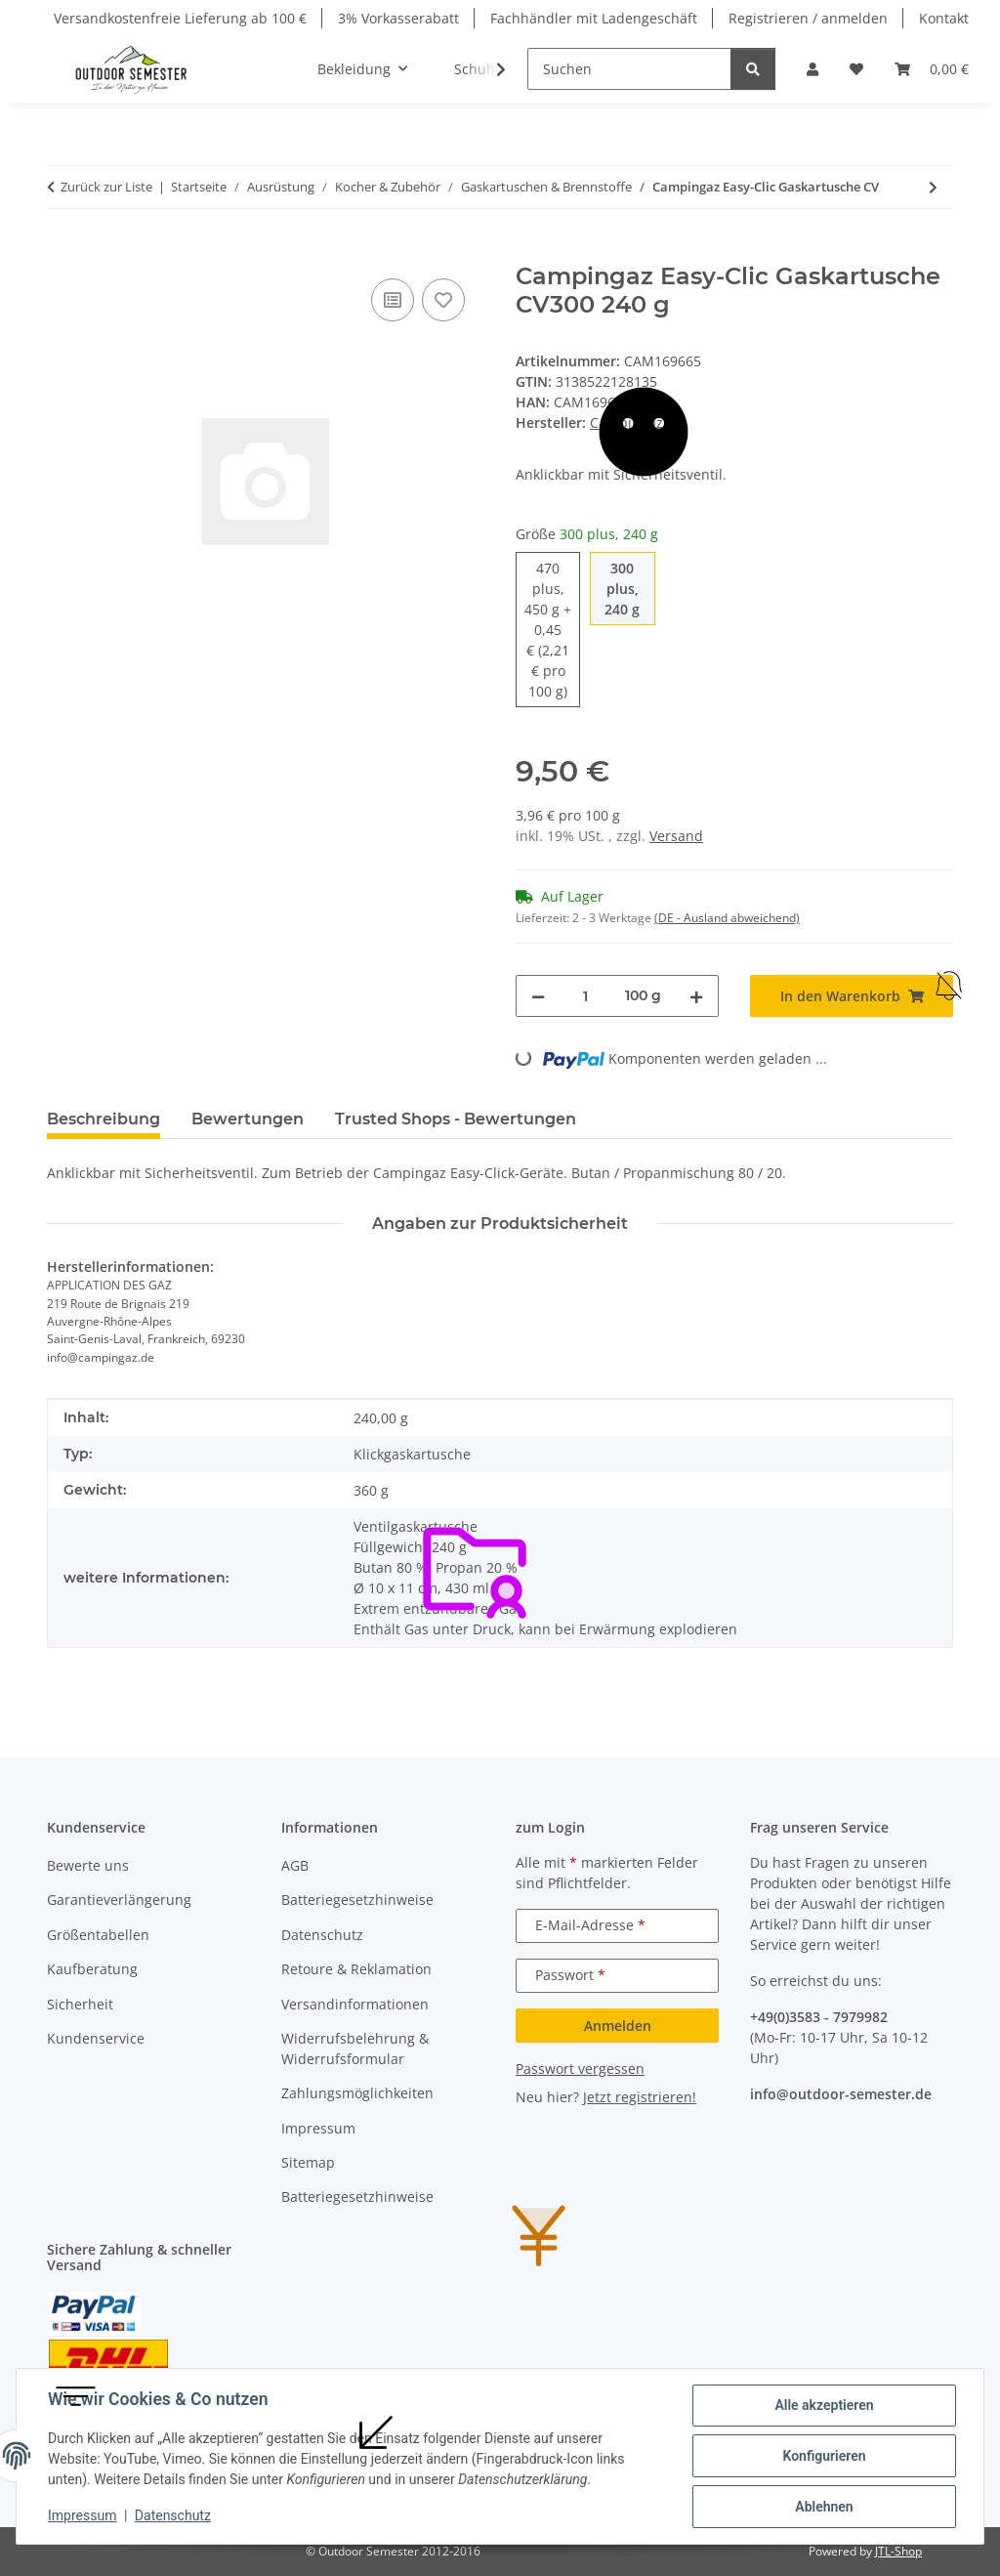  I want to click on navigate to previous or lower-left content, so click(376, 2432).